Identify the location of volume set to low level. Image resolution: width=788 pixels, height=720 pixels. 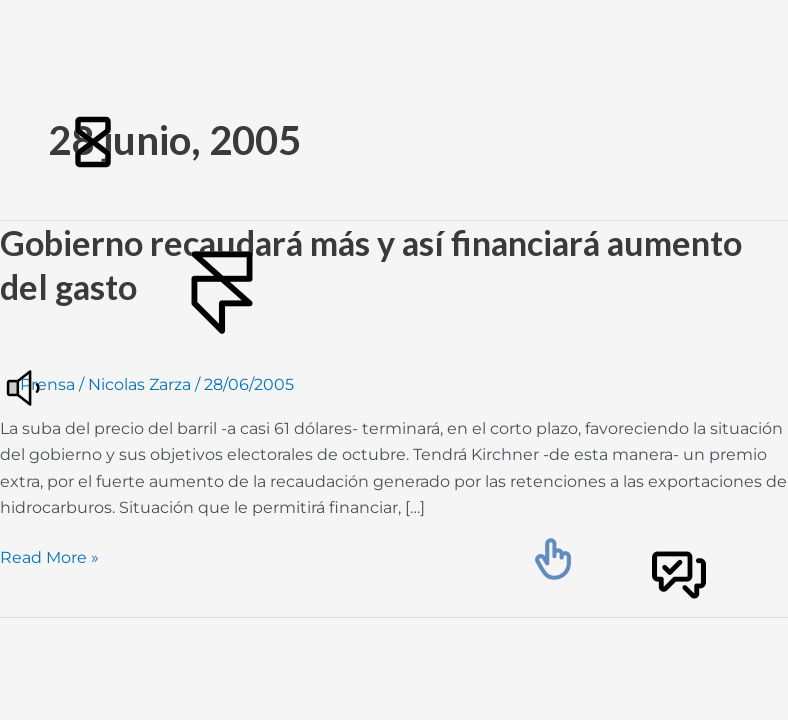
(26, 388).